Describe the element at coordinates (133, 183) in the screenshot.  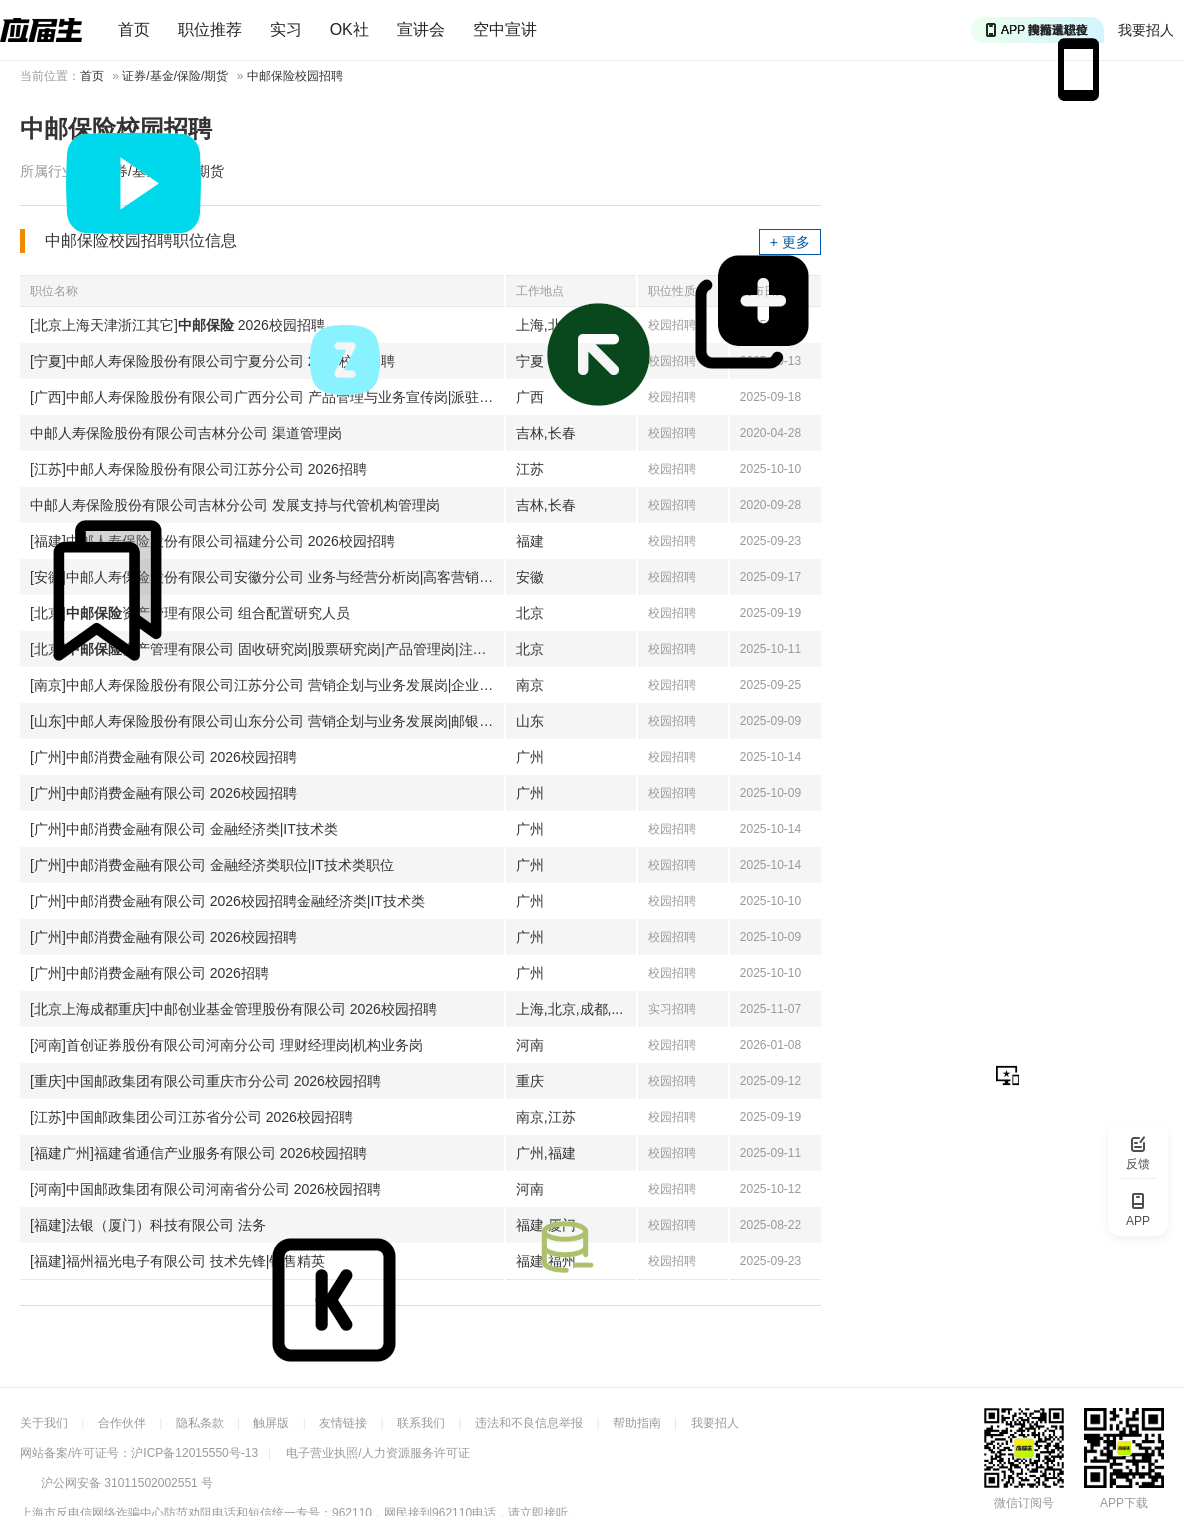
I see `open YouTube app` at that location.